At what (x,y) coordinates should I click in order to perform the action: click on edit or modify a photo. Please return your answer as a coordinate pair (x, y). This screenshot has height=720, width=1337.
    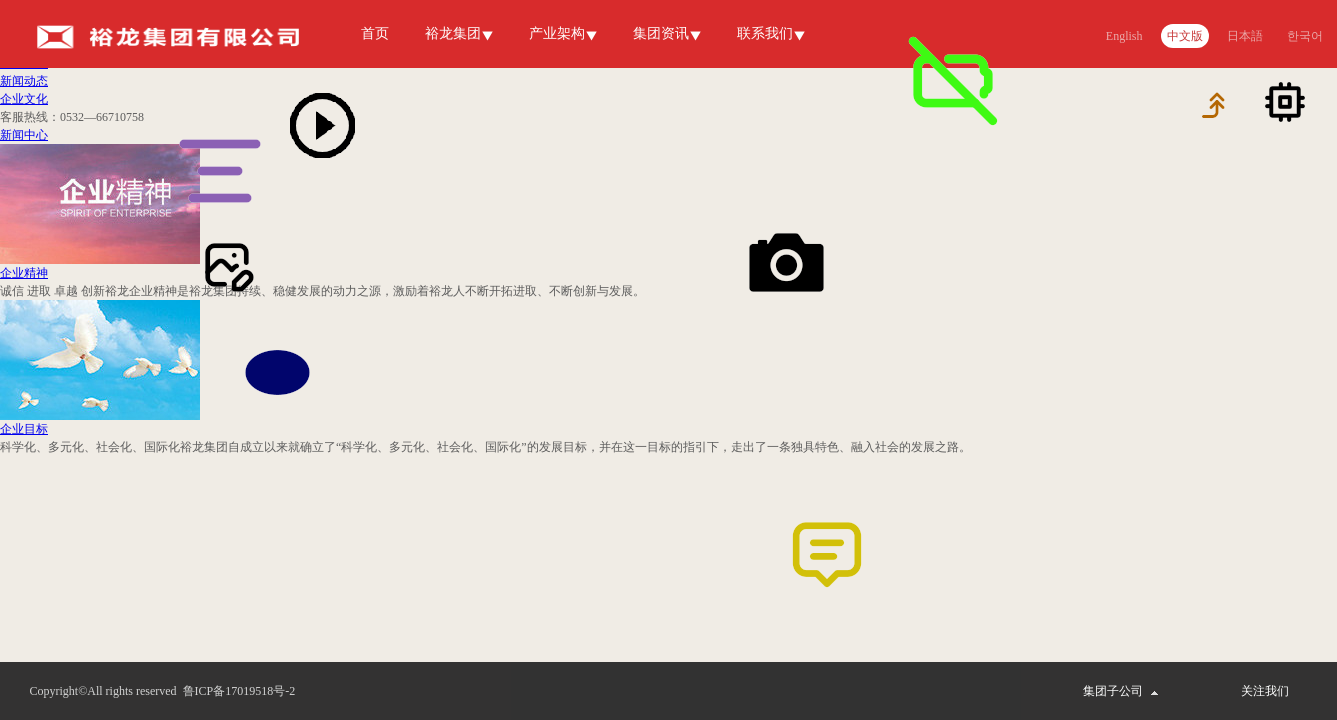
    Looking at the image, I should click on (227, 265).